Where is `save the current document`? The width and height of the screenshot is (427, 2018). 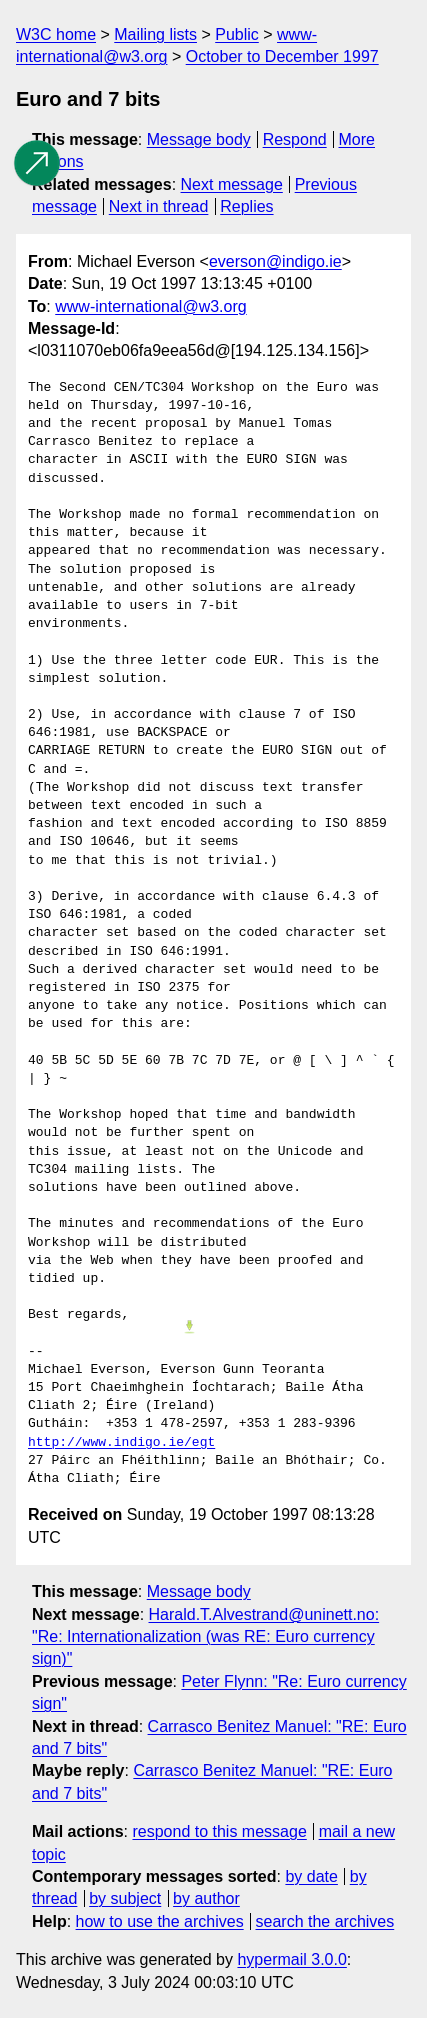 save the current document is located at coordinates (189, 1325).